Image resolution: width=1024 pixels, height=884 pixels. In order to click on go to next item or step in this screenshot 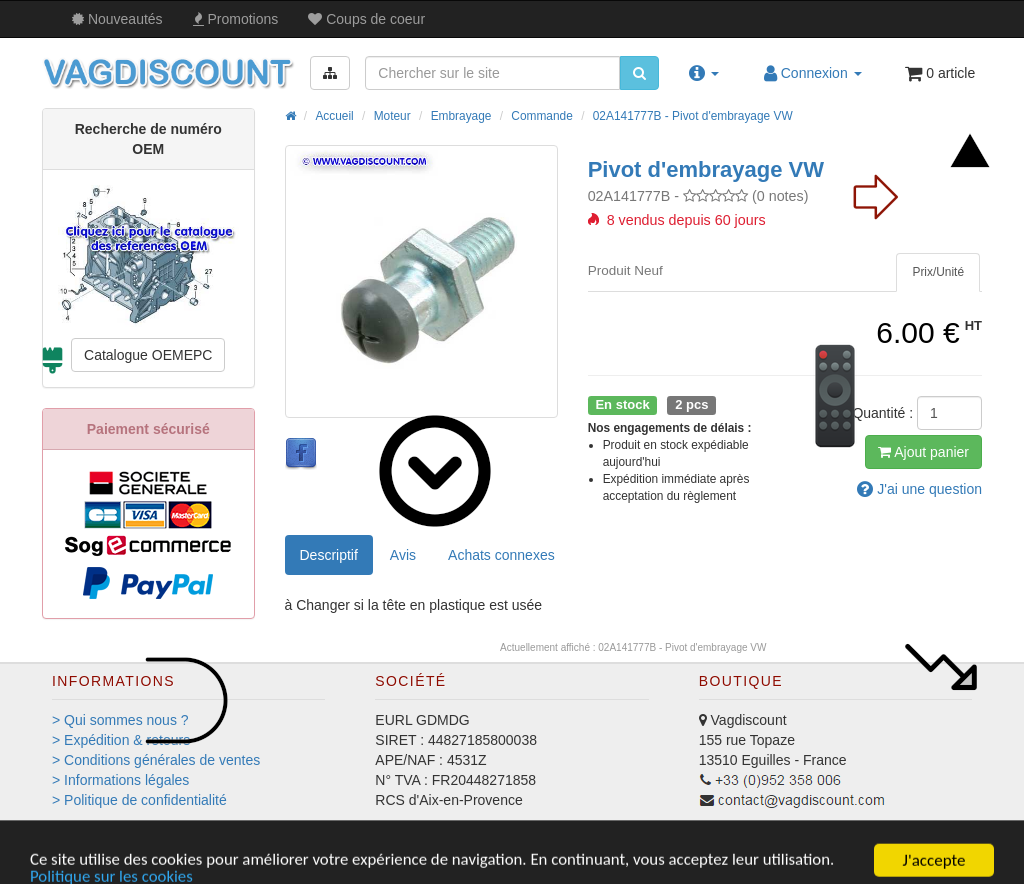, I will do `click(874, 197)`.